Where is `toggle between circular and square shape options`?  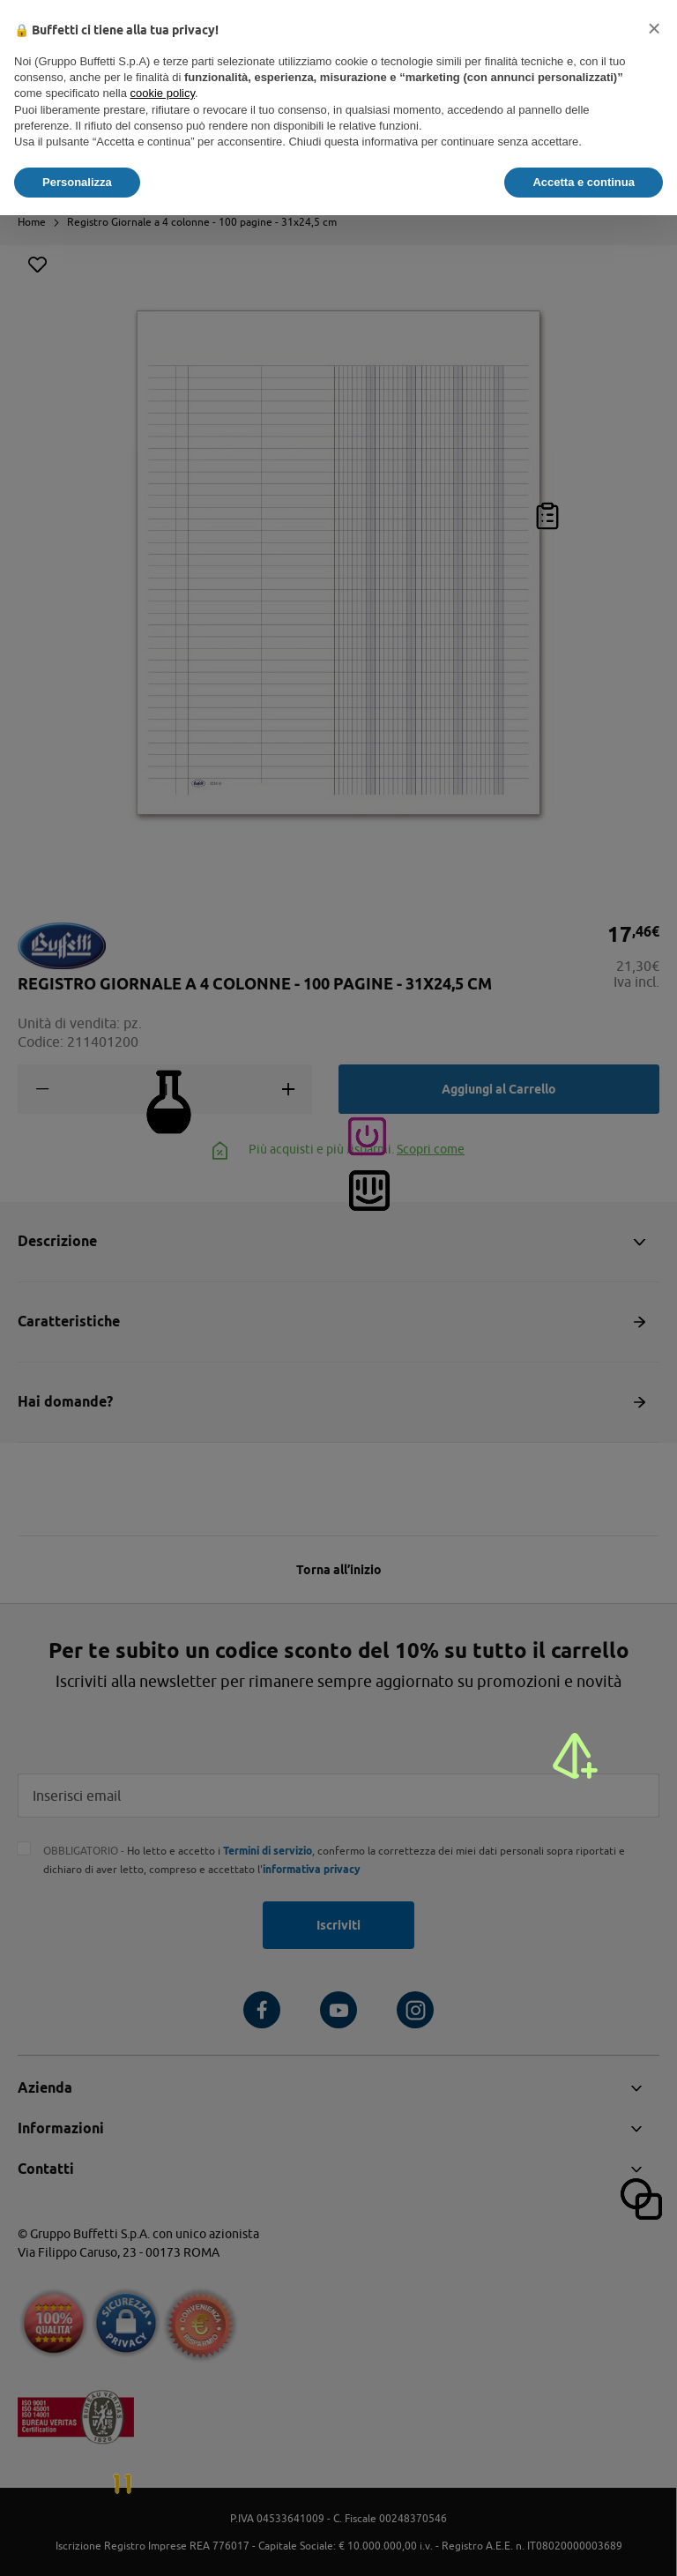 toggle between circular and square shape options is located at coordinates (641, 2199).